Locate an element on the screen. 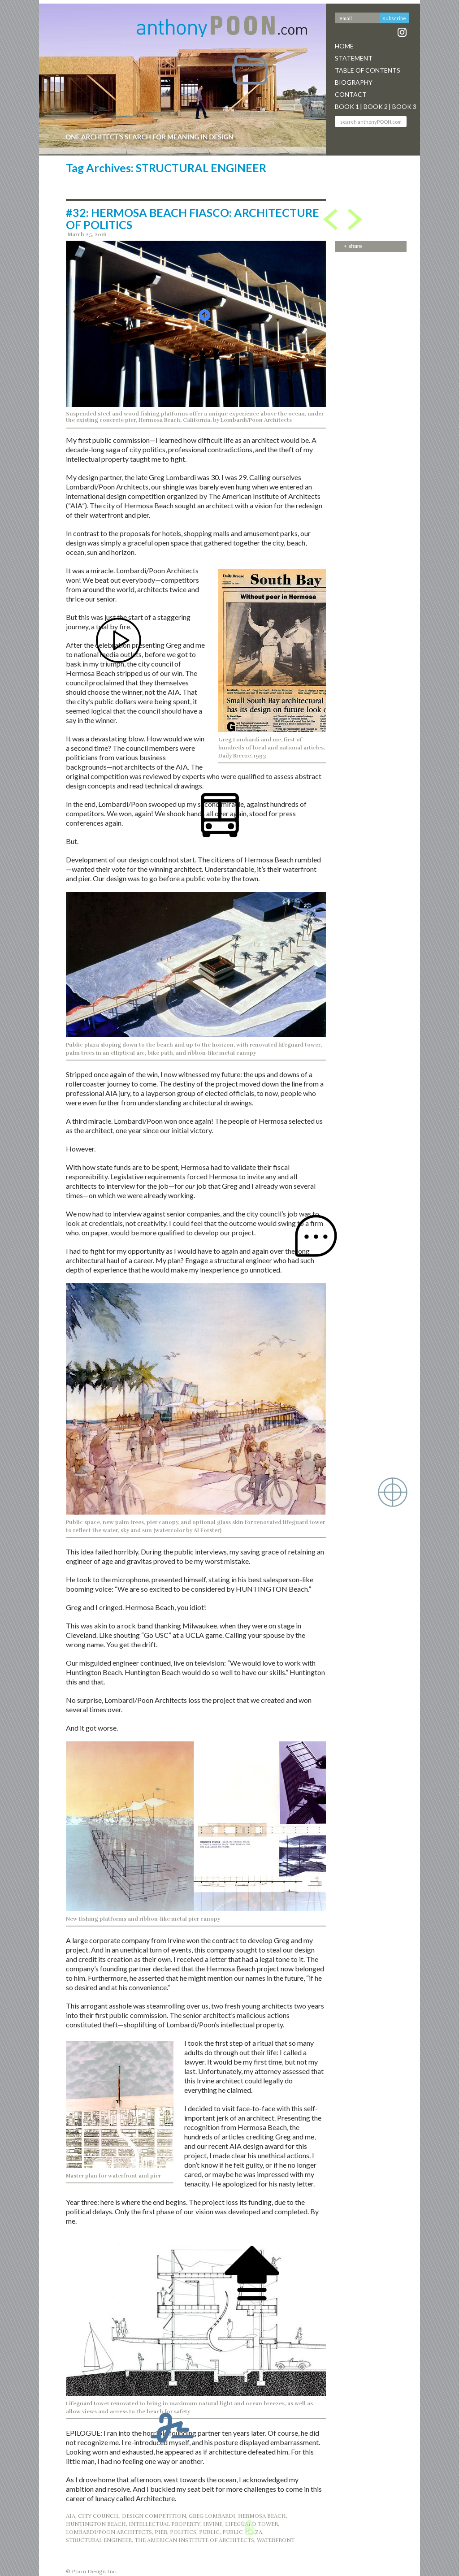  view bus routes or schedules is located at coordinates (220, 815).